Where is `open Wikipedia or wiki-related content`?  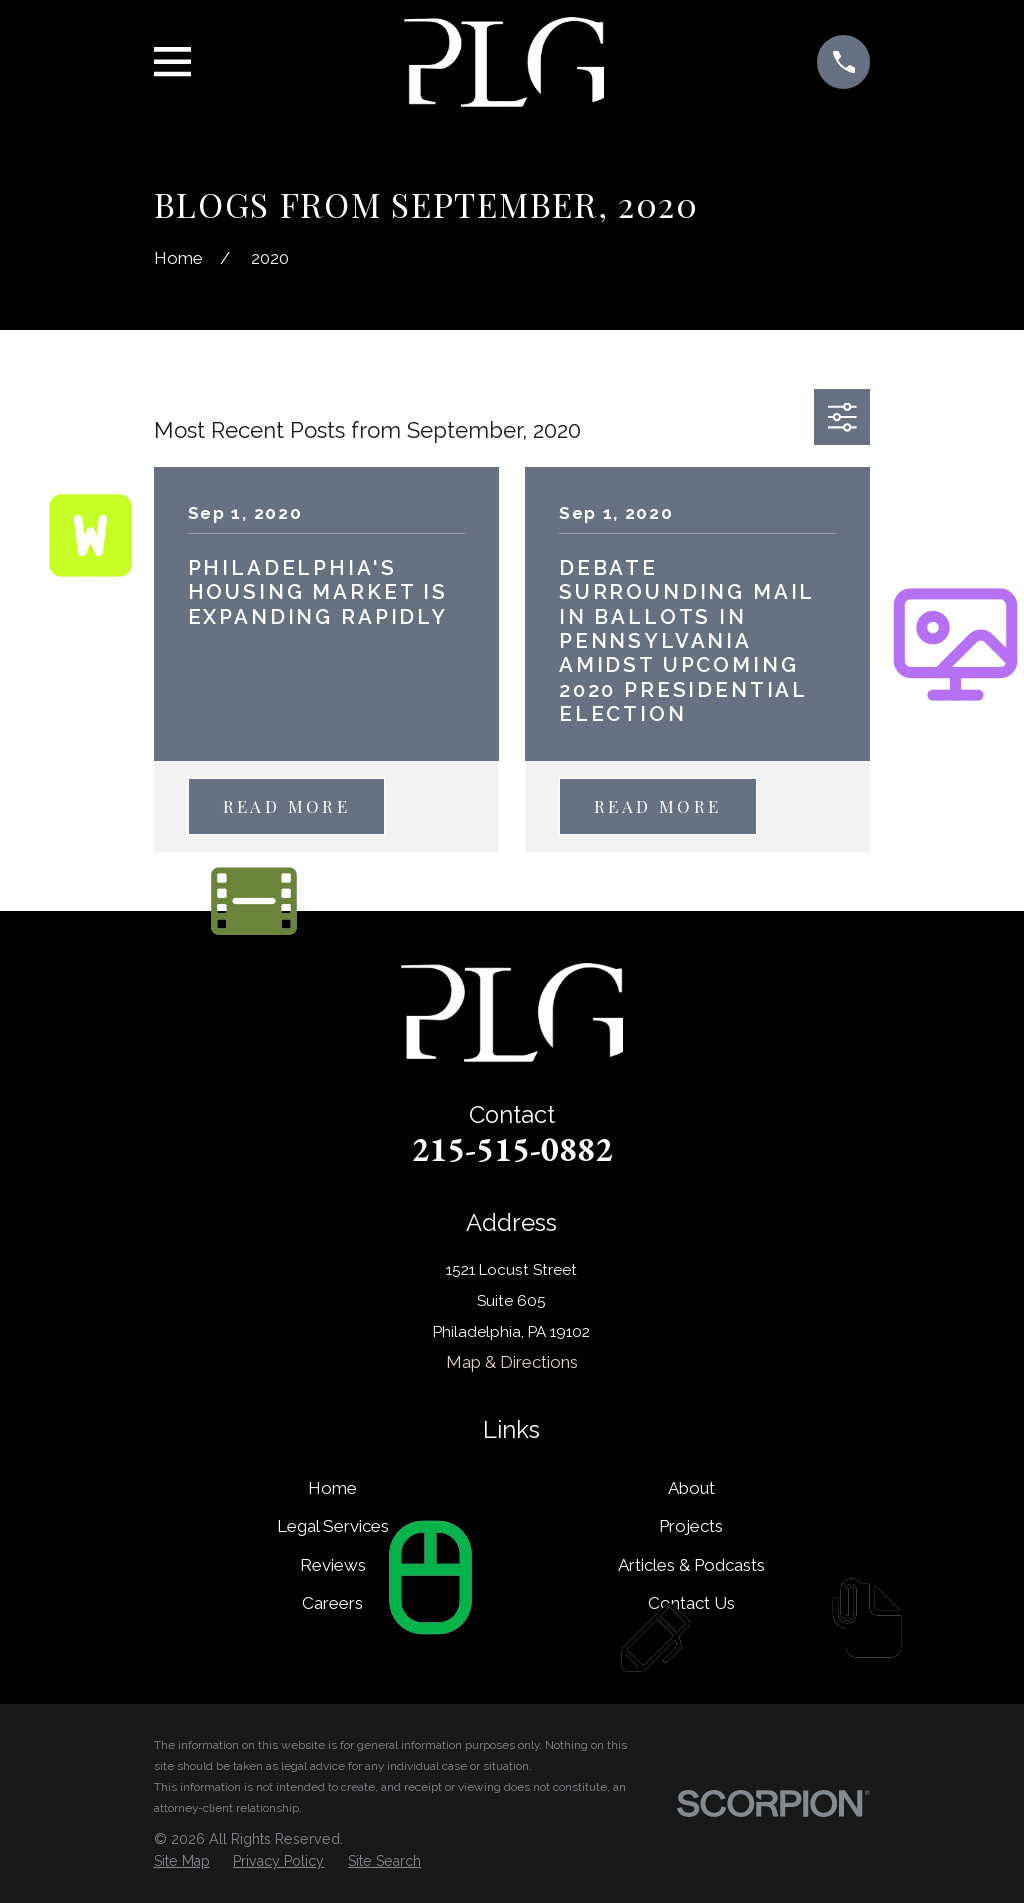 open Wikipedia or wiki-related content is located at coordinates (90, 535).